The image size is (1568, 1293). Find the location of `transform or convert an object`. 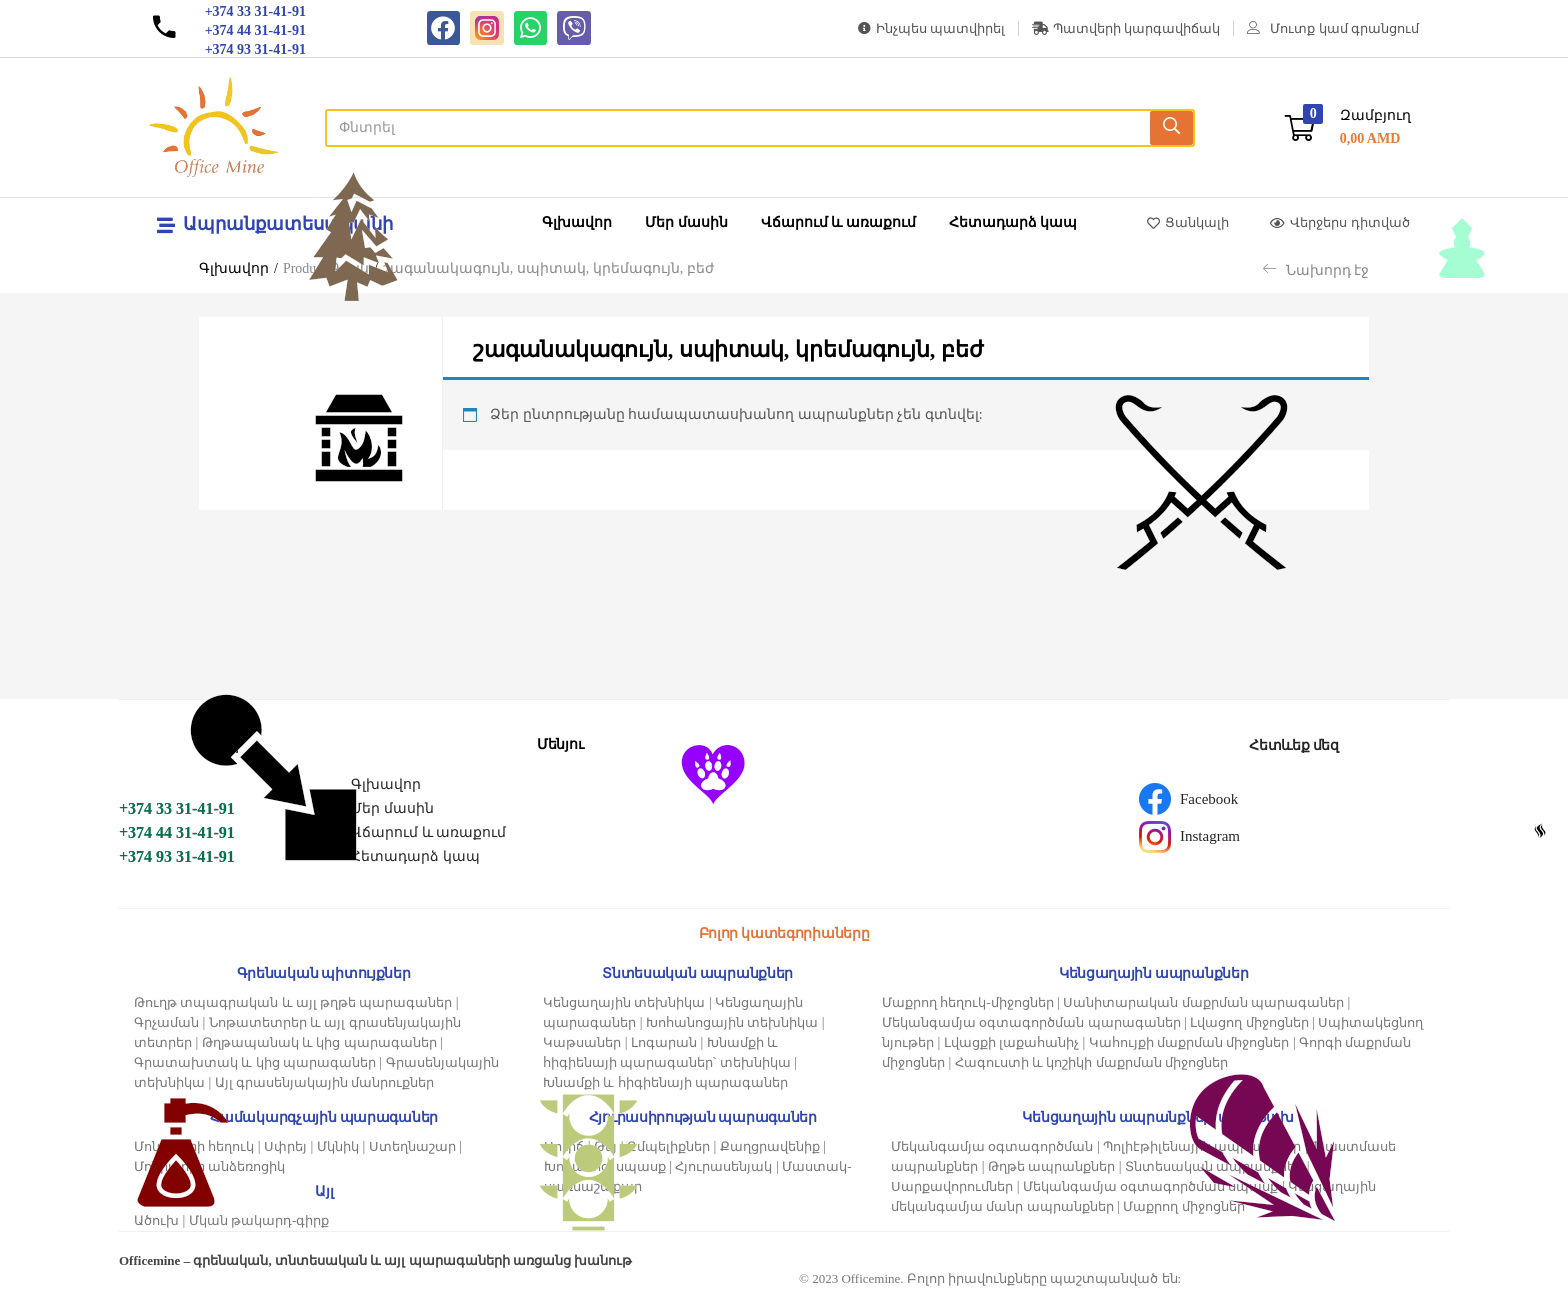

transform or convert an object is located at coordinates (273, 777).